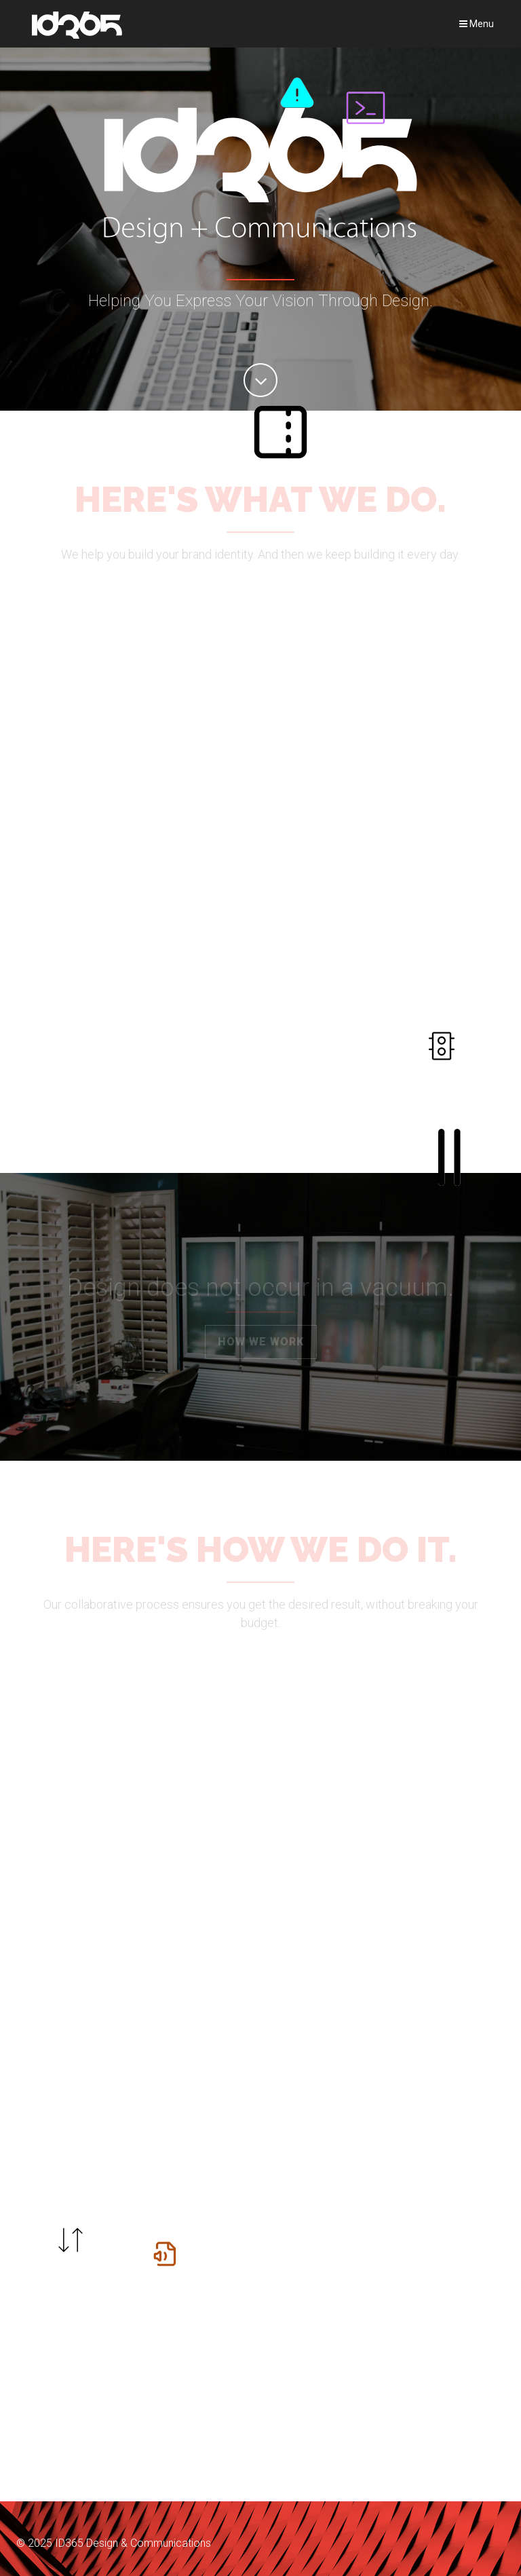  What do you see at coordinates (442, 1046) in the screenshot?
I see `traffic or transportation settings` at bounding box center [442, 1046].